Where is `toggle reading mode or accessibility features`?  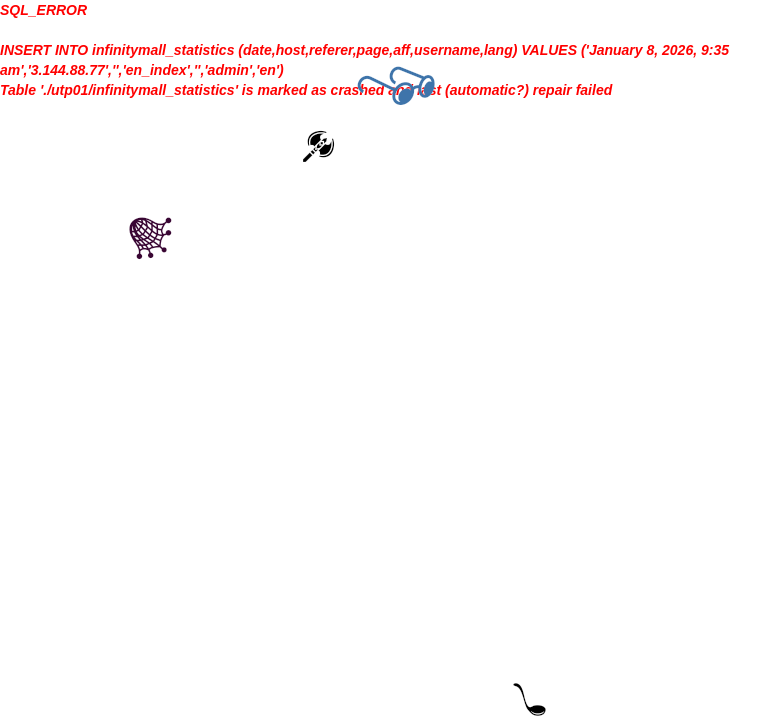 toggle reading mode or accessibility features is located at coordinates (396, 86).